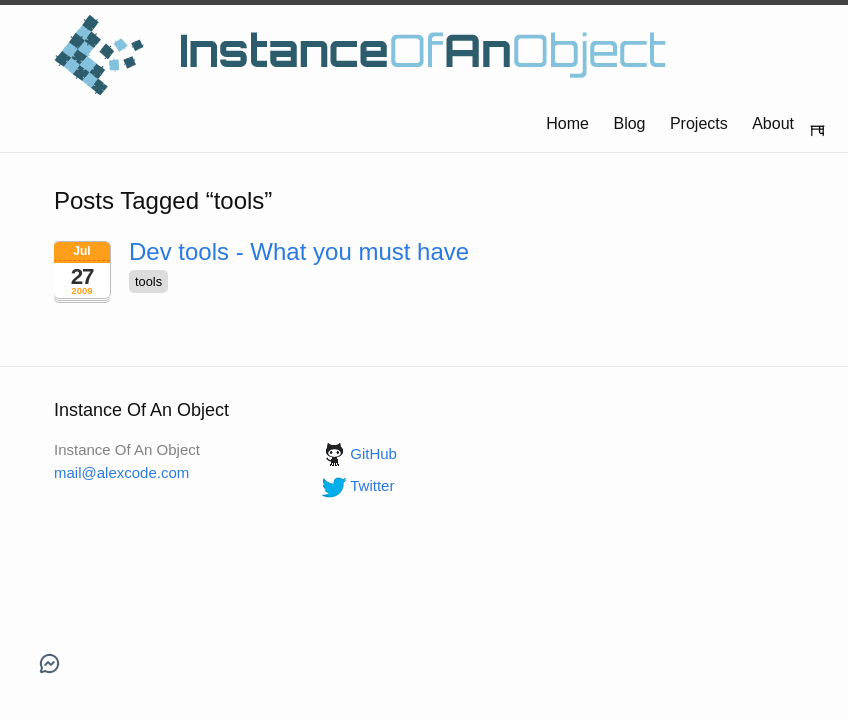 The height and width of the screenshot is (720, 848). What do you see at coordinates (49, 663) in the screenshot?
I see `open Facebook Messenger app` at bounding box center [49, 663].